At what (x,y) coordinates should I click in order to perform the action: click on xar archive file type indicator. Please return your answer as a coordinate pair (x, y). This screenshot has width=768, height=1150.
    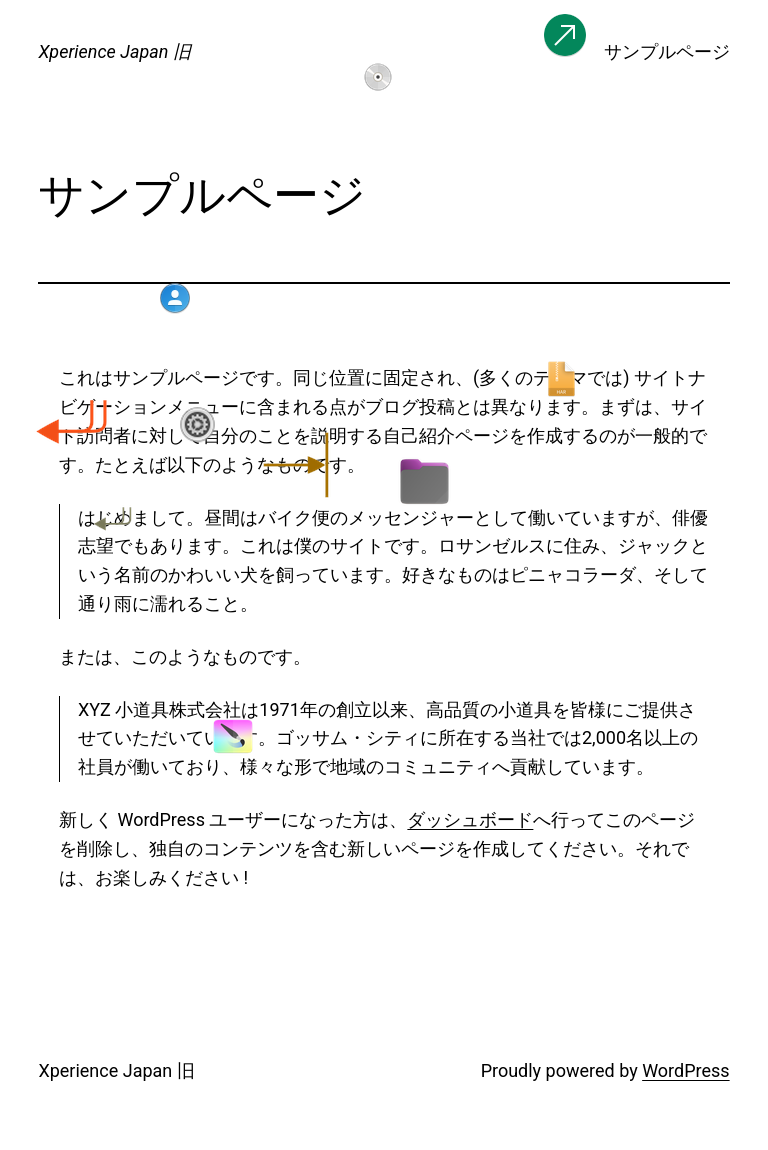
    Looking at the image, I should click on (561, 379).